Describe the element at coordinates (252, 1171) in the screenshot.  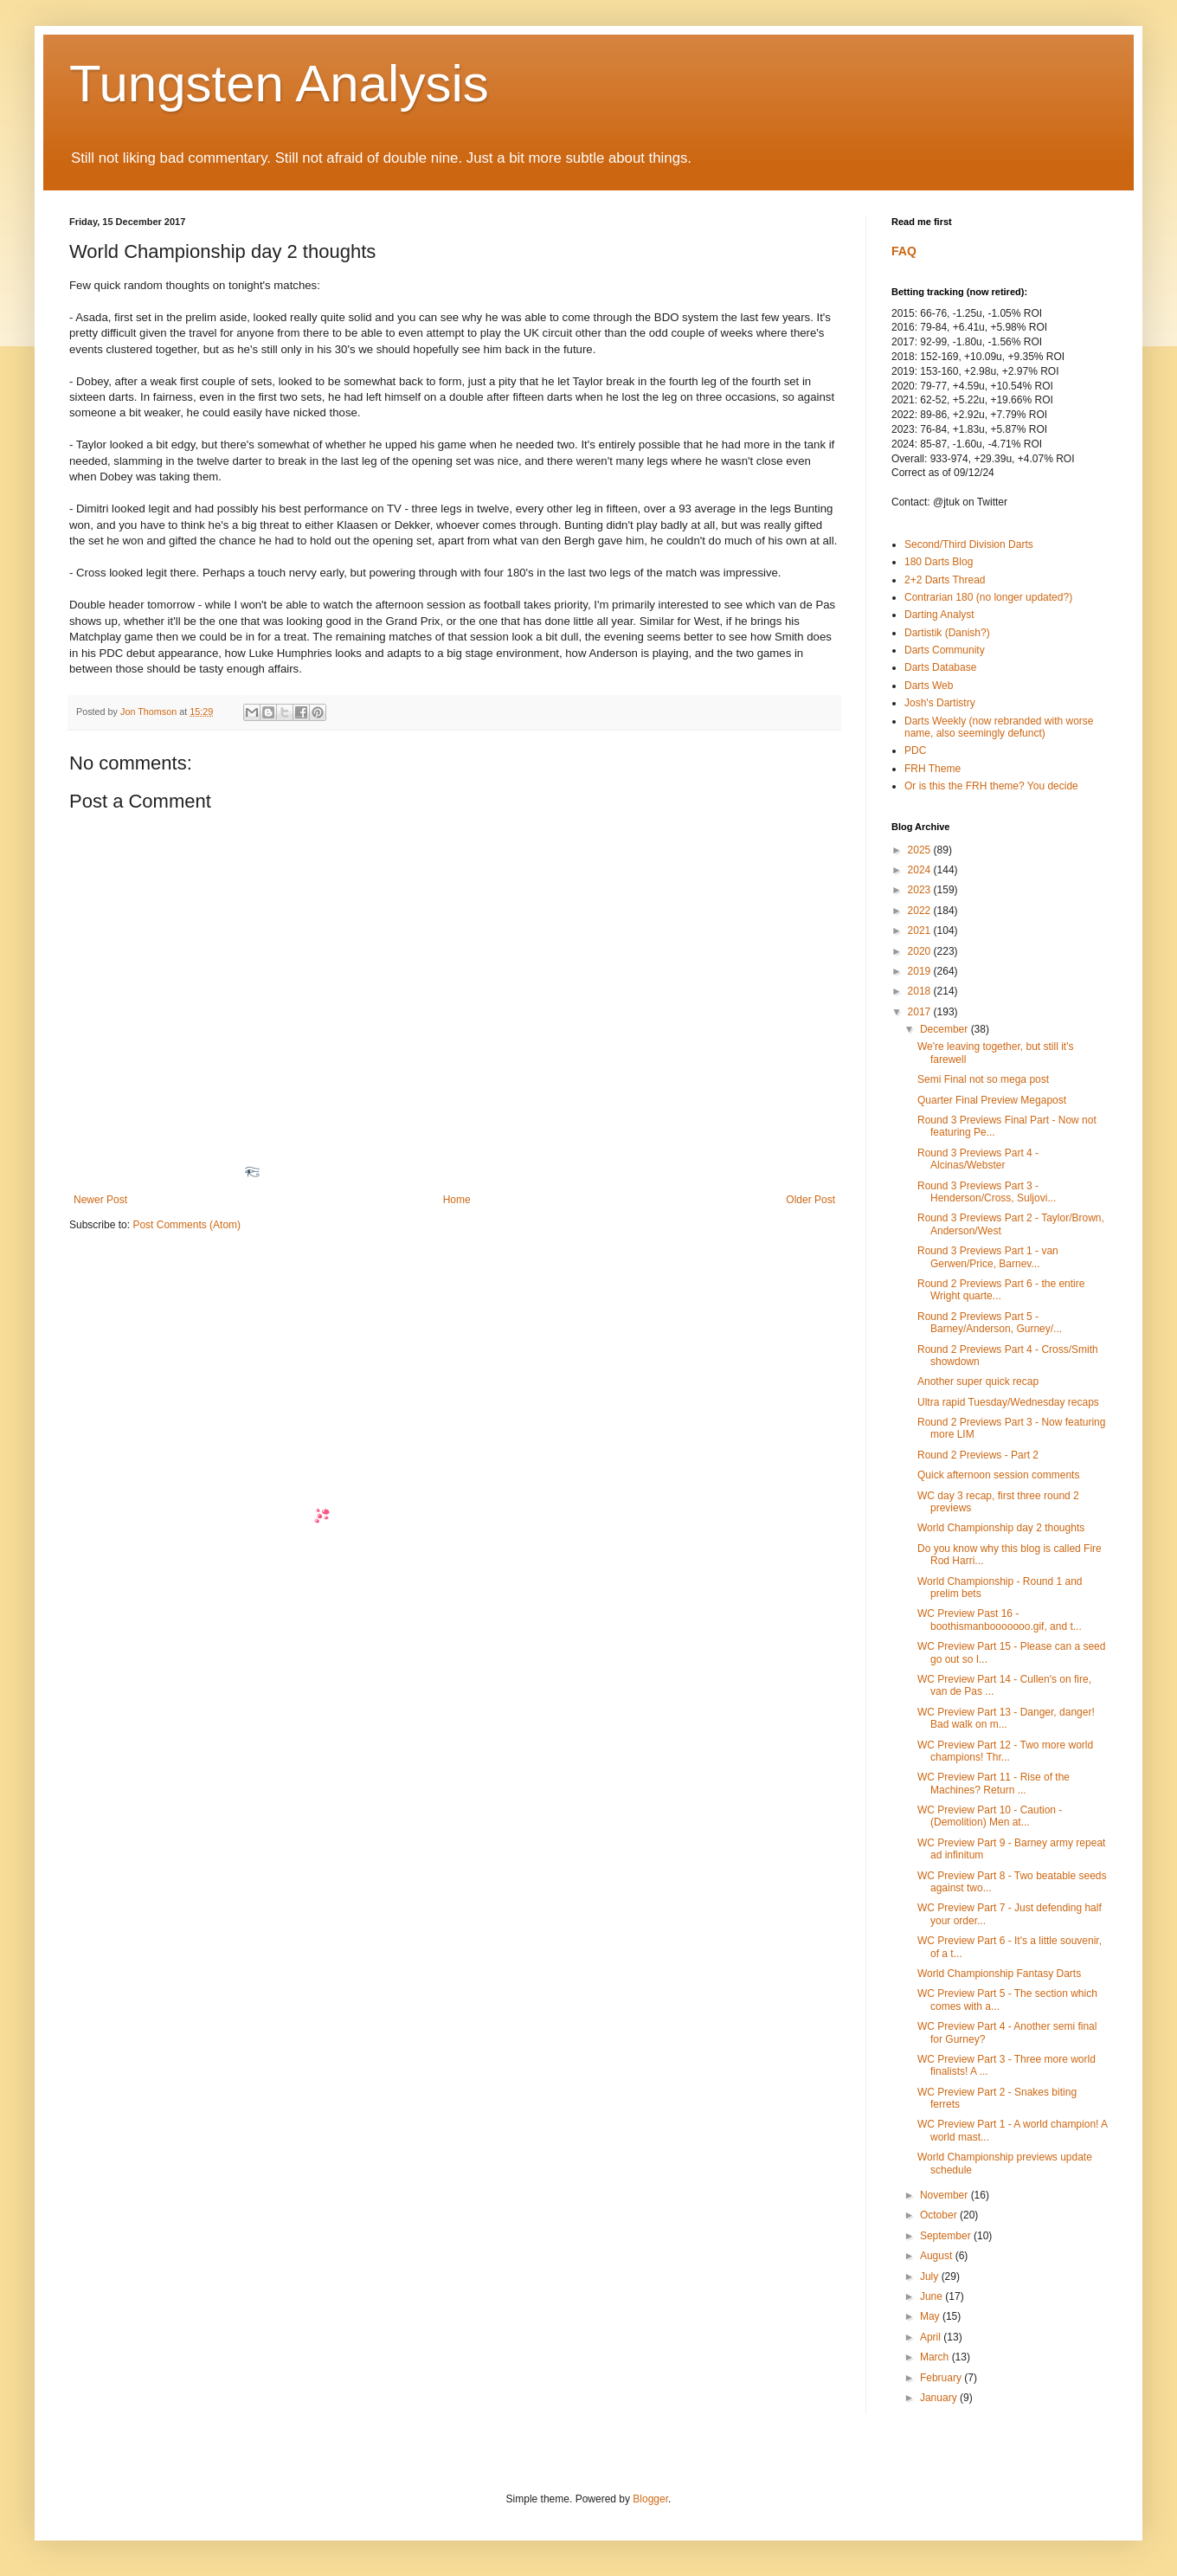
I see `access Egyptian or mythology-themed content` at that location.